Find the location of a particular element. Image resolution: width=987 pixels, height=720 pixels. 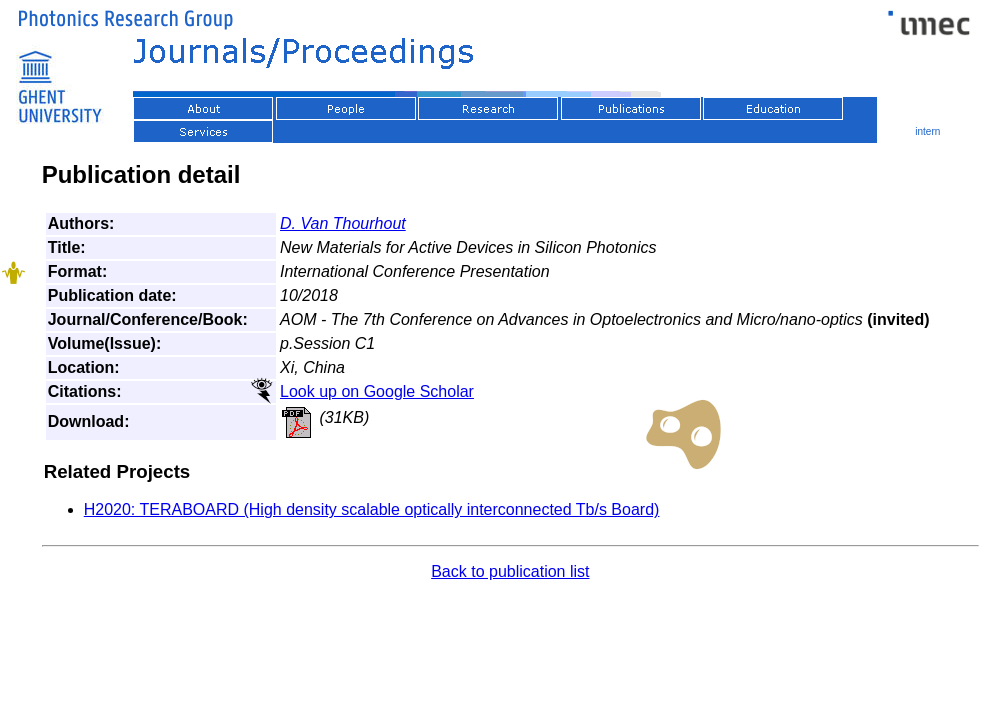

indicates breakfast or morning meal options is located at coordinates (683, 434).